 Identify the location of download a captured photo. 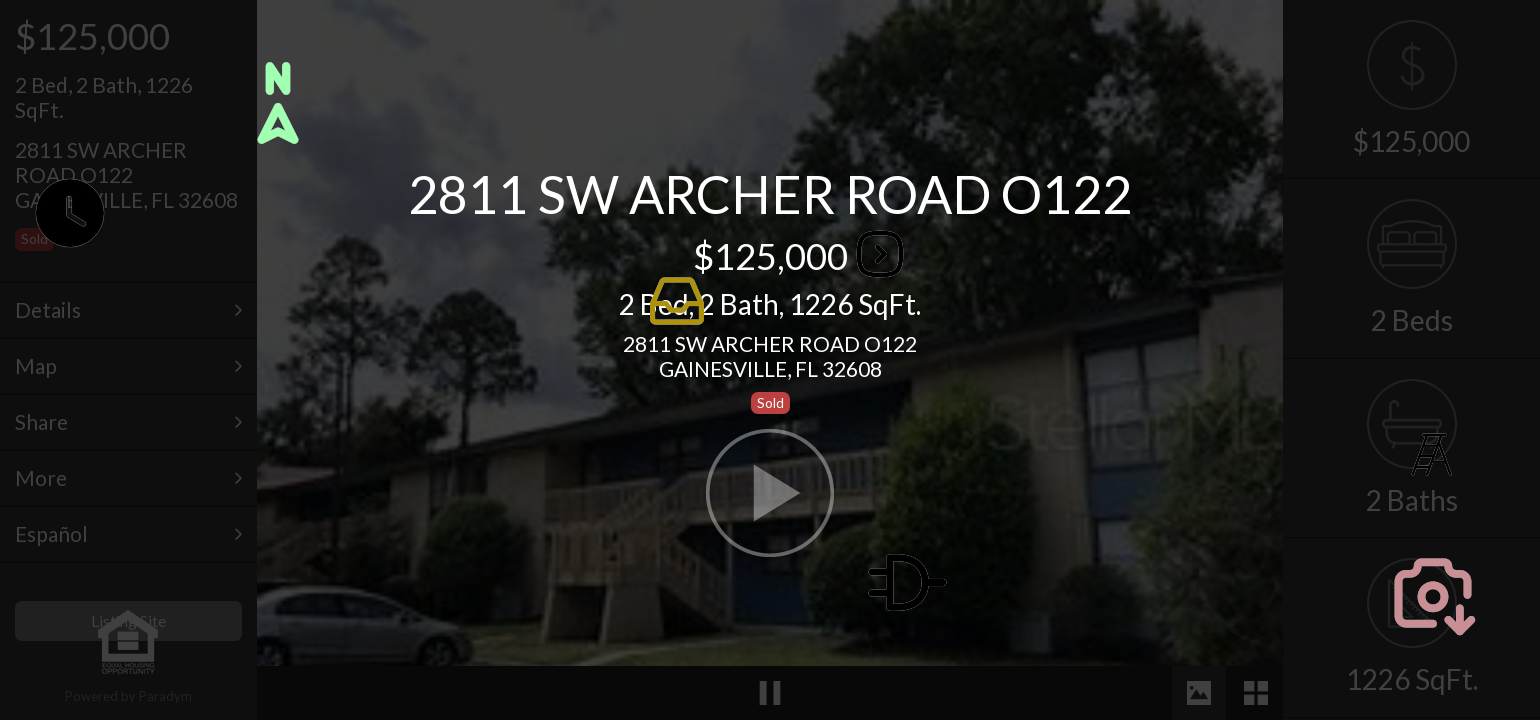
(1433, 593).